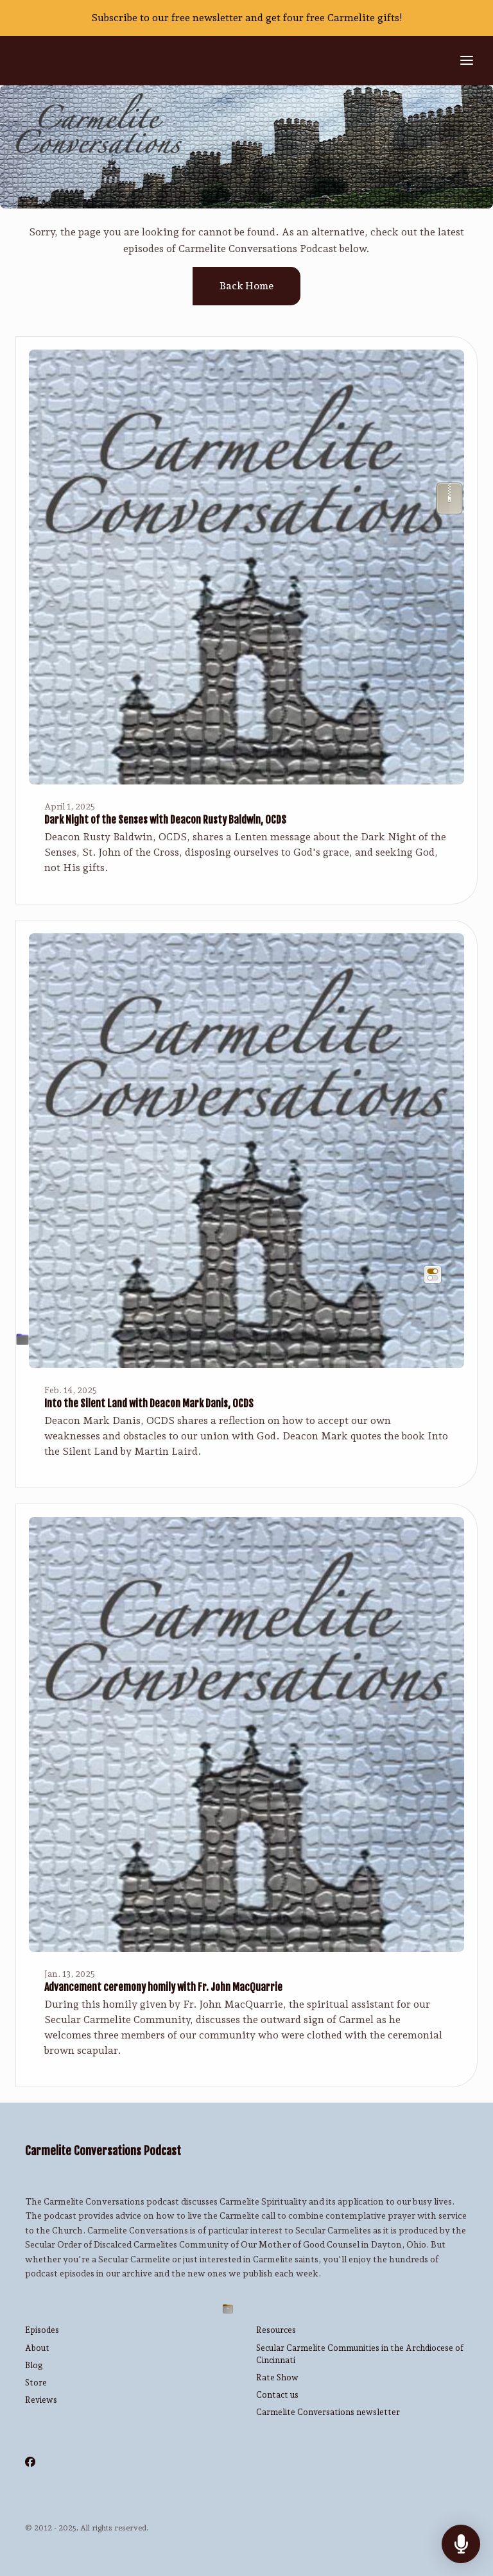  Describe the element at coordinates (22, 1339) in the screenshot. I see `open folder to view contents` at that location.